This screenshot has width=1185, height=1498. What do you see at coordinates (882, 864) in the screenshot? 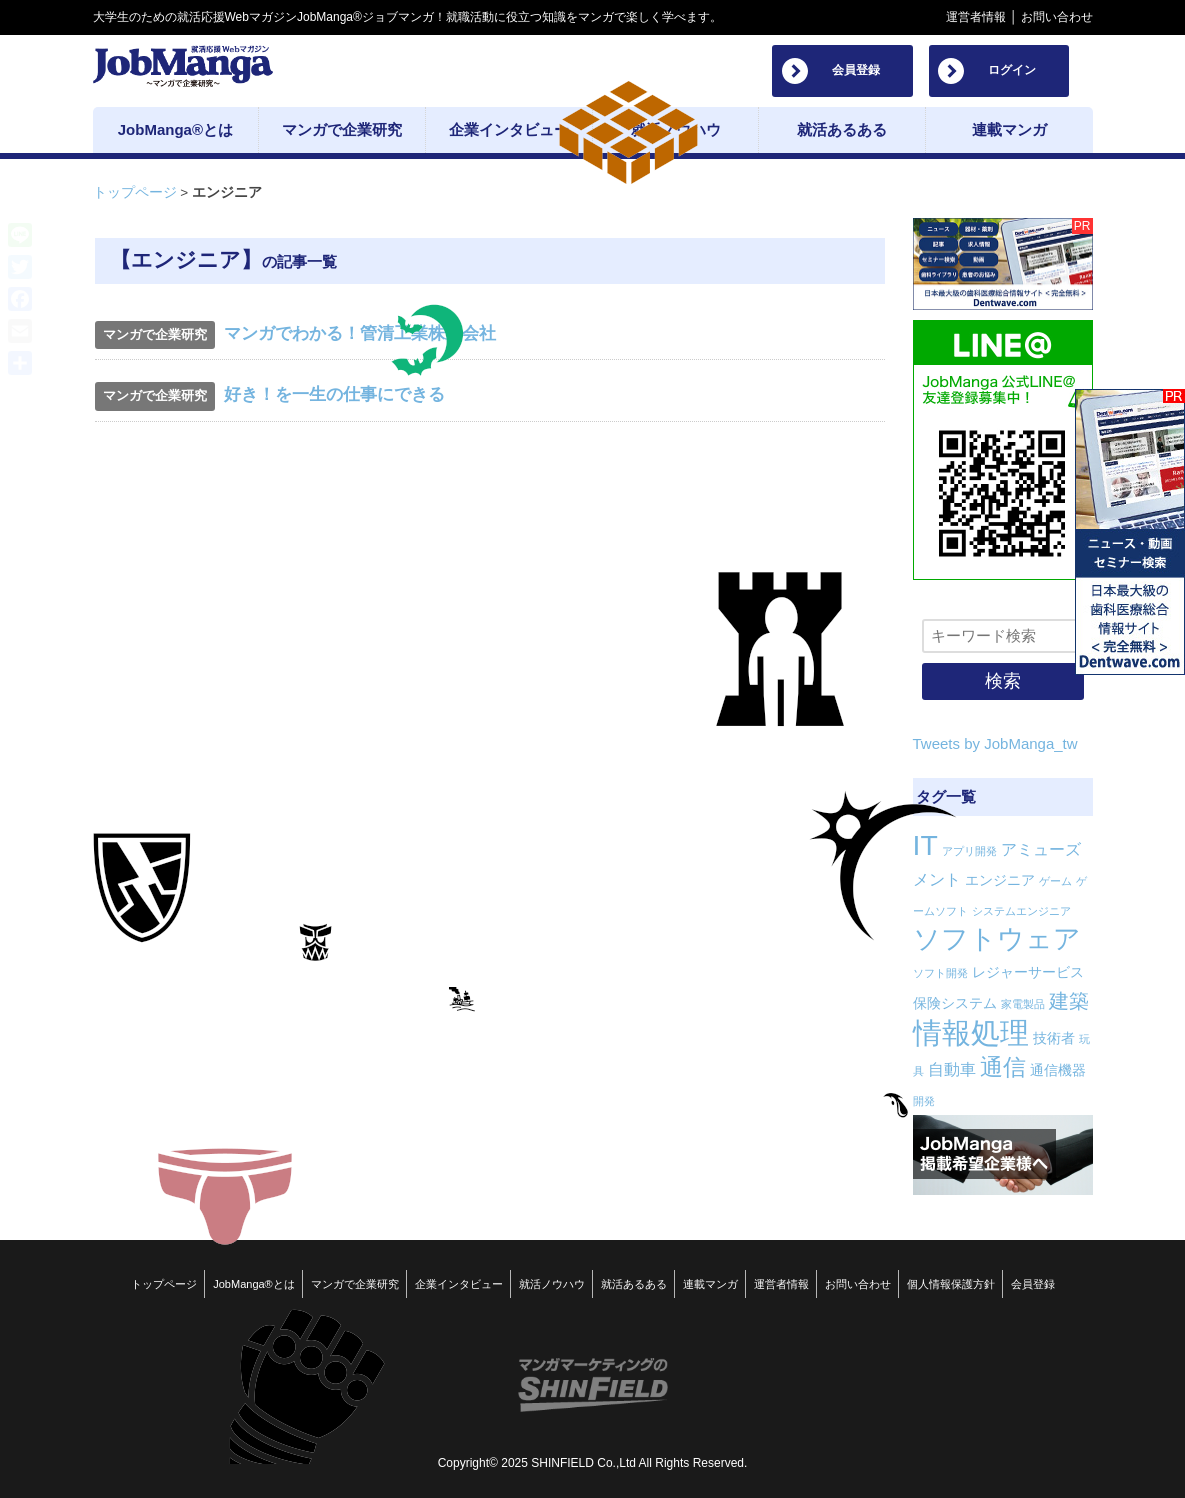
I see `indicates eclipse event or celestial phenomenon in game` at bounding box center [882, 864].